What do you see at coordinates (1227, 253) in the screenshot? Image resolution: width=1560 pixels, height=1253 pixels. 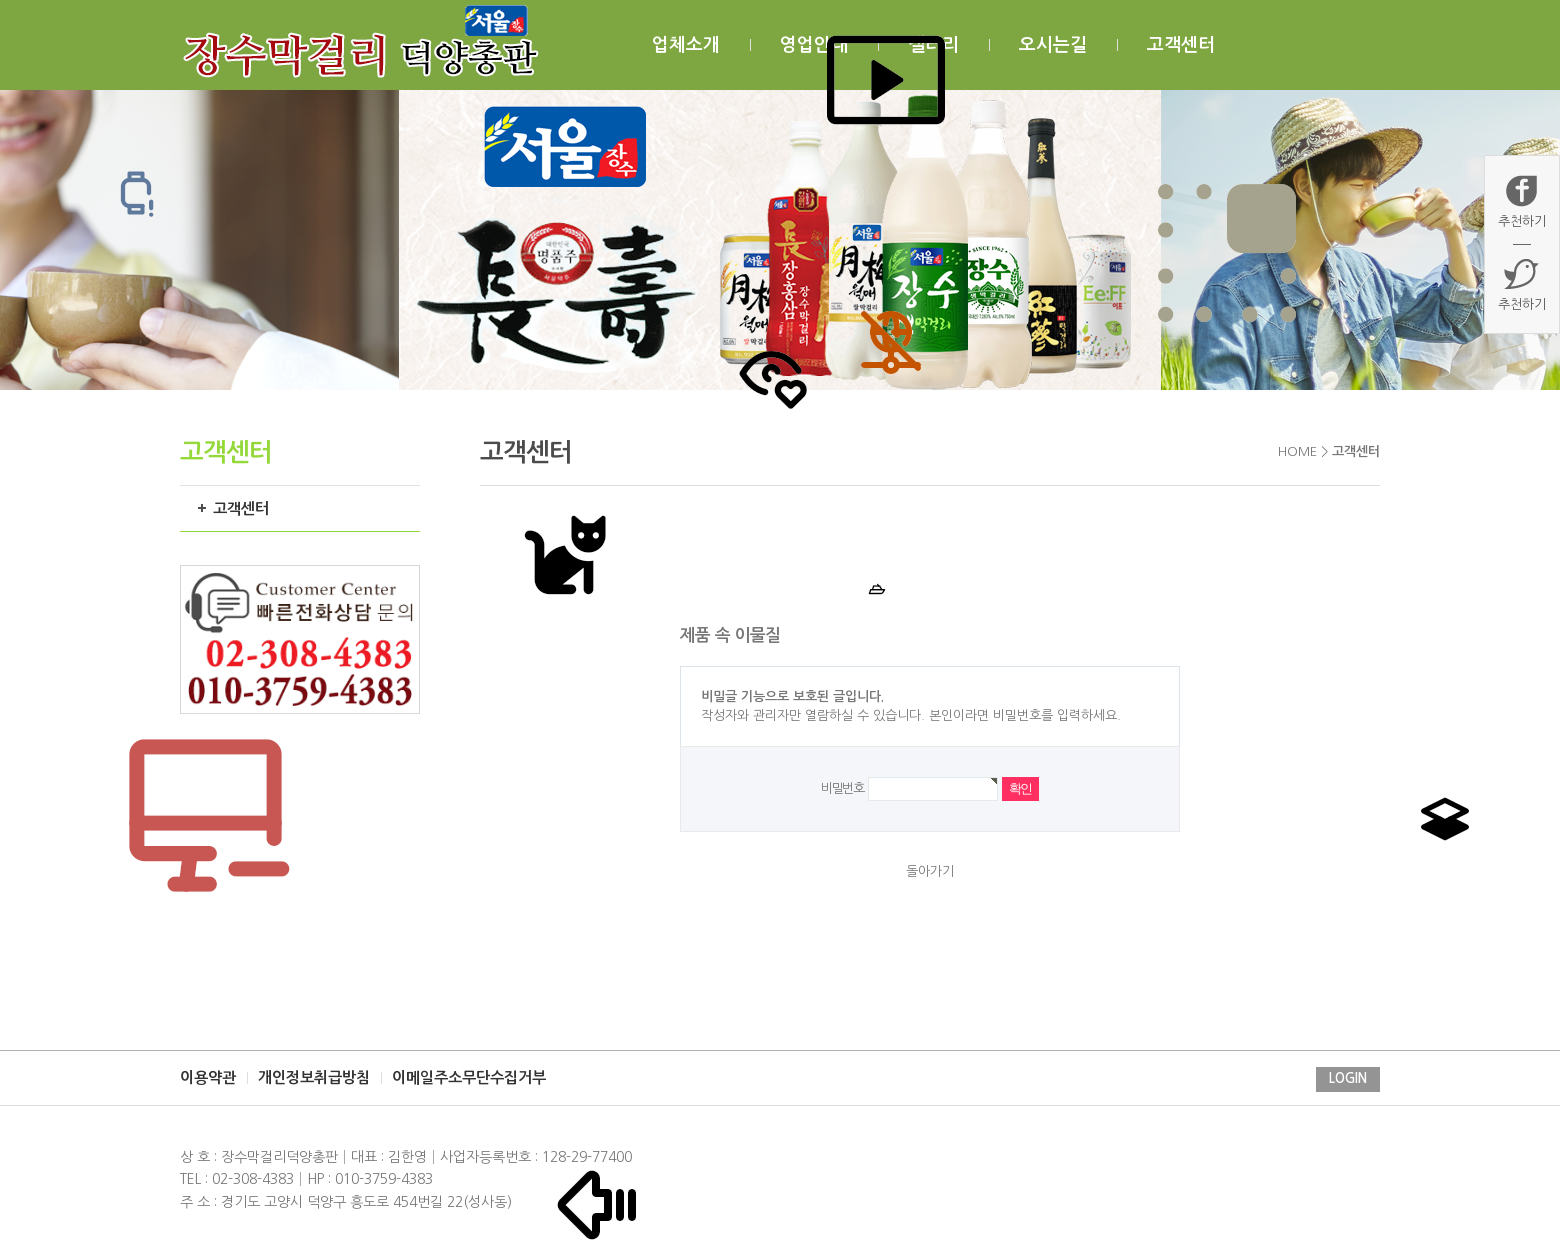 I see `align element to top-right corner` at bounding box center [1227, 253].